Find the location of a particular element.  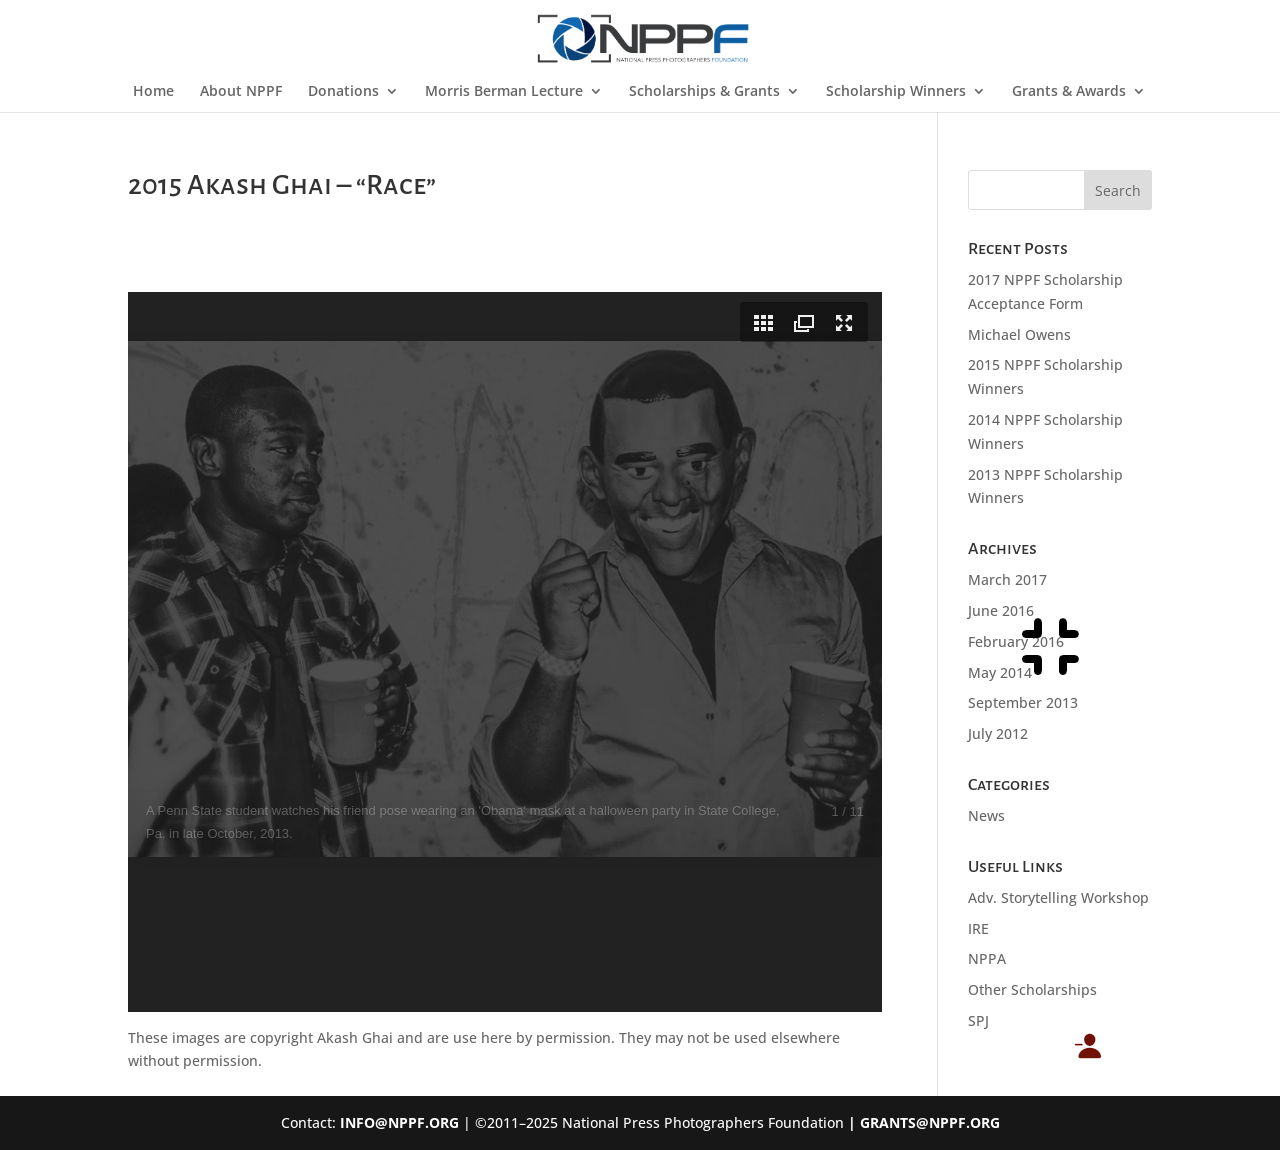

exit fullscreen mode is located at coordinates (1050, 646).